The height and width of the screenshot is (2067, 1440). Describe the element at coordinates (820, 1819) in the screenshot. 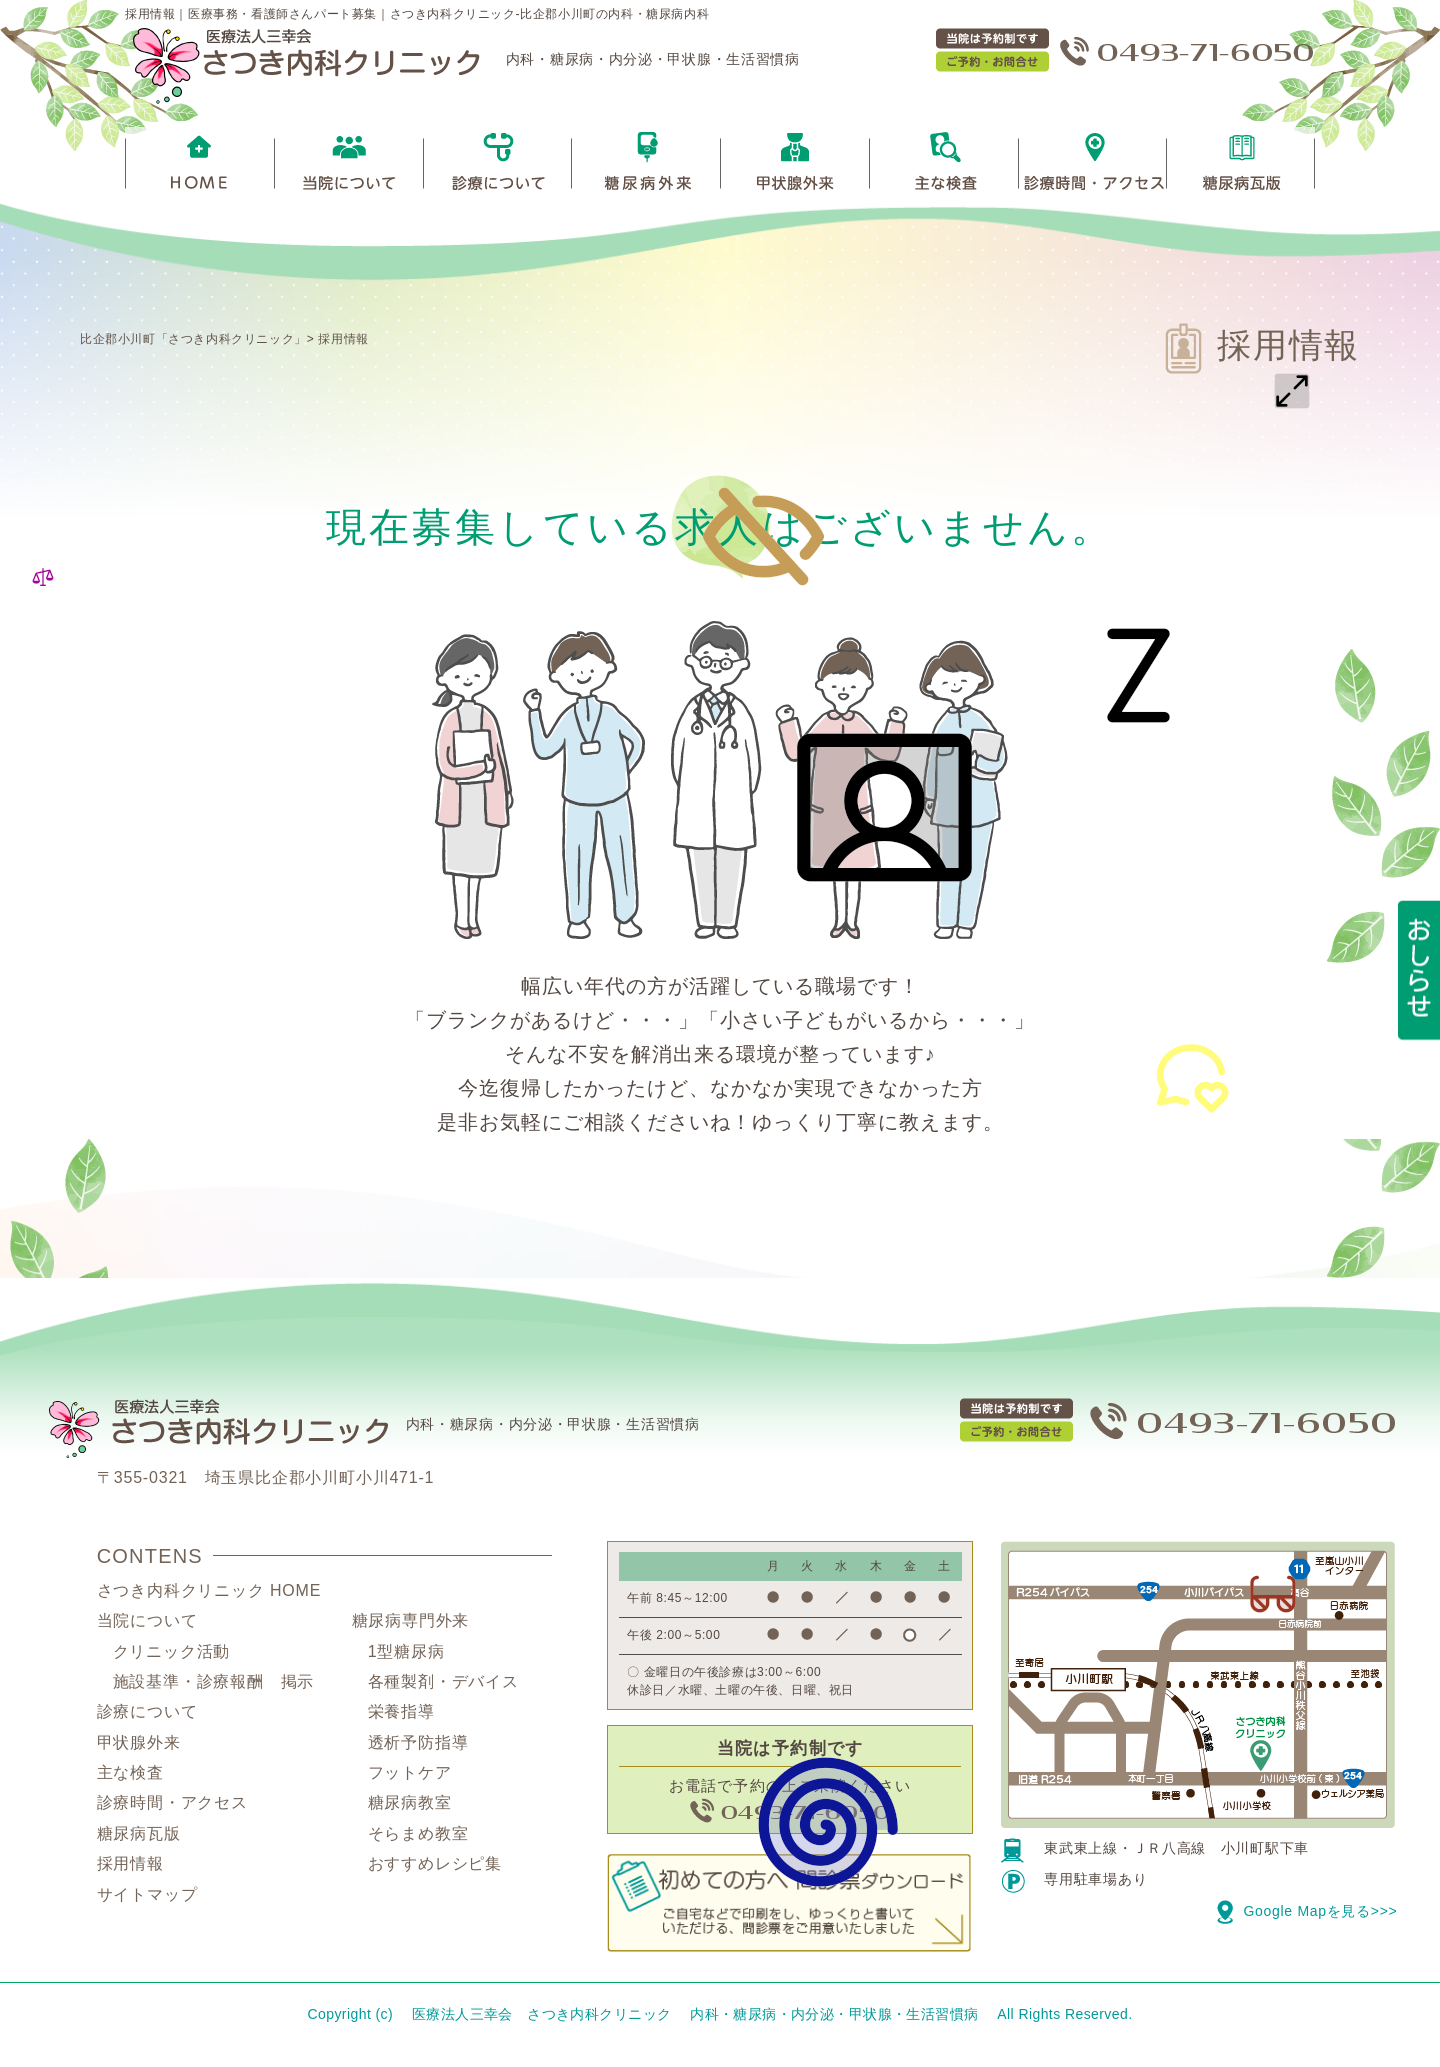

I see `indicates loading or processing in progress` at that location.